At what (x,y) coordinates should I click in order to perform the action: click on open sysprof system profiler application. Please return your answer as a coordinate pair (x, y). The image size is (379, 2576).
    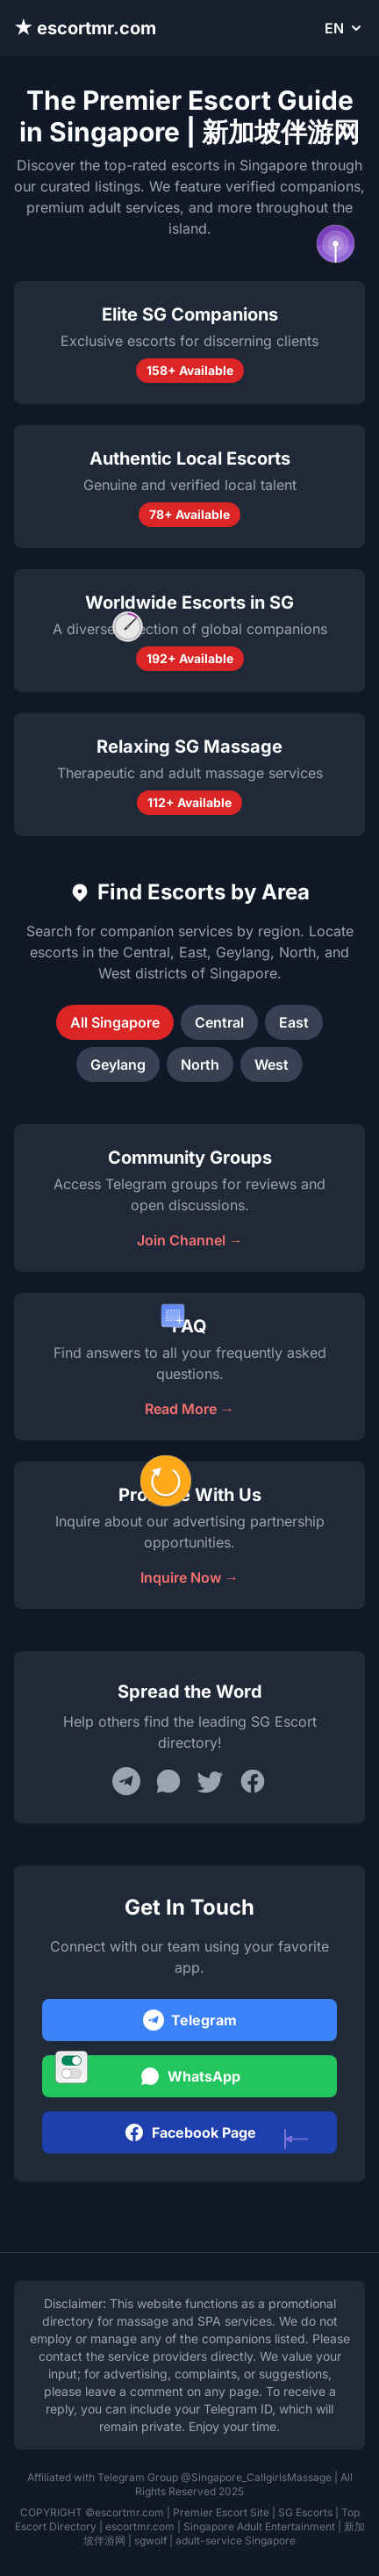
    Looking at the image, I should click on (127, 626).